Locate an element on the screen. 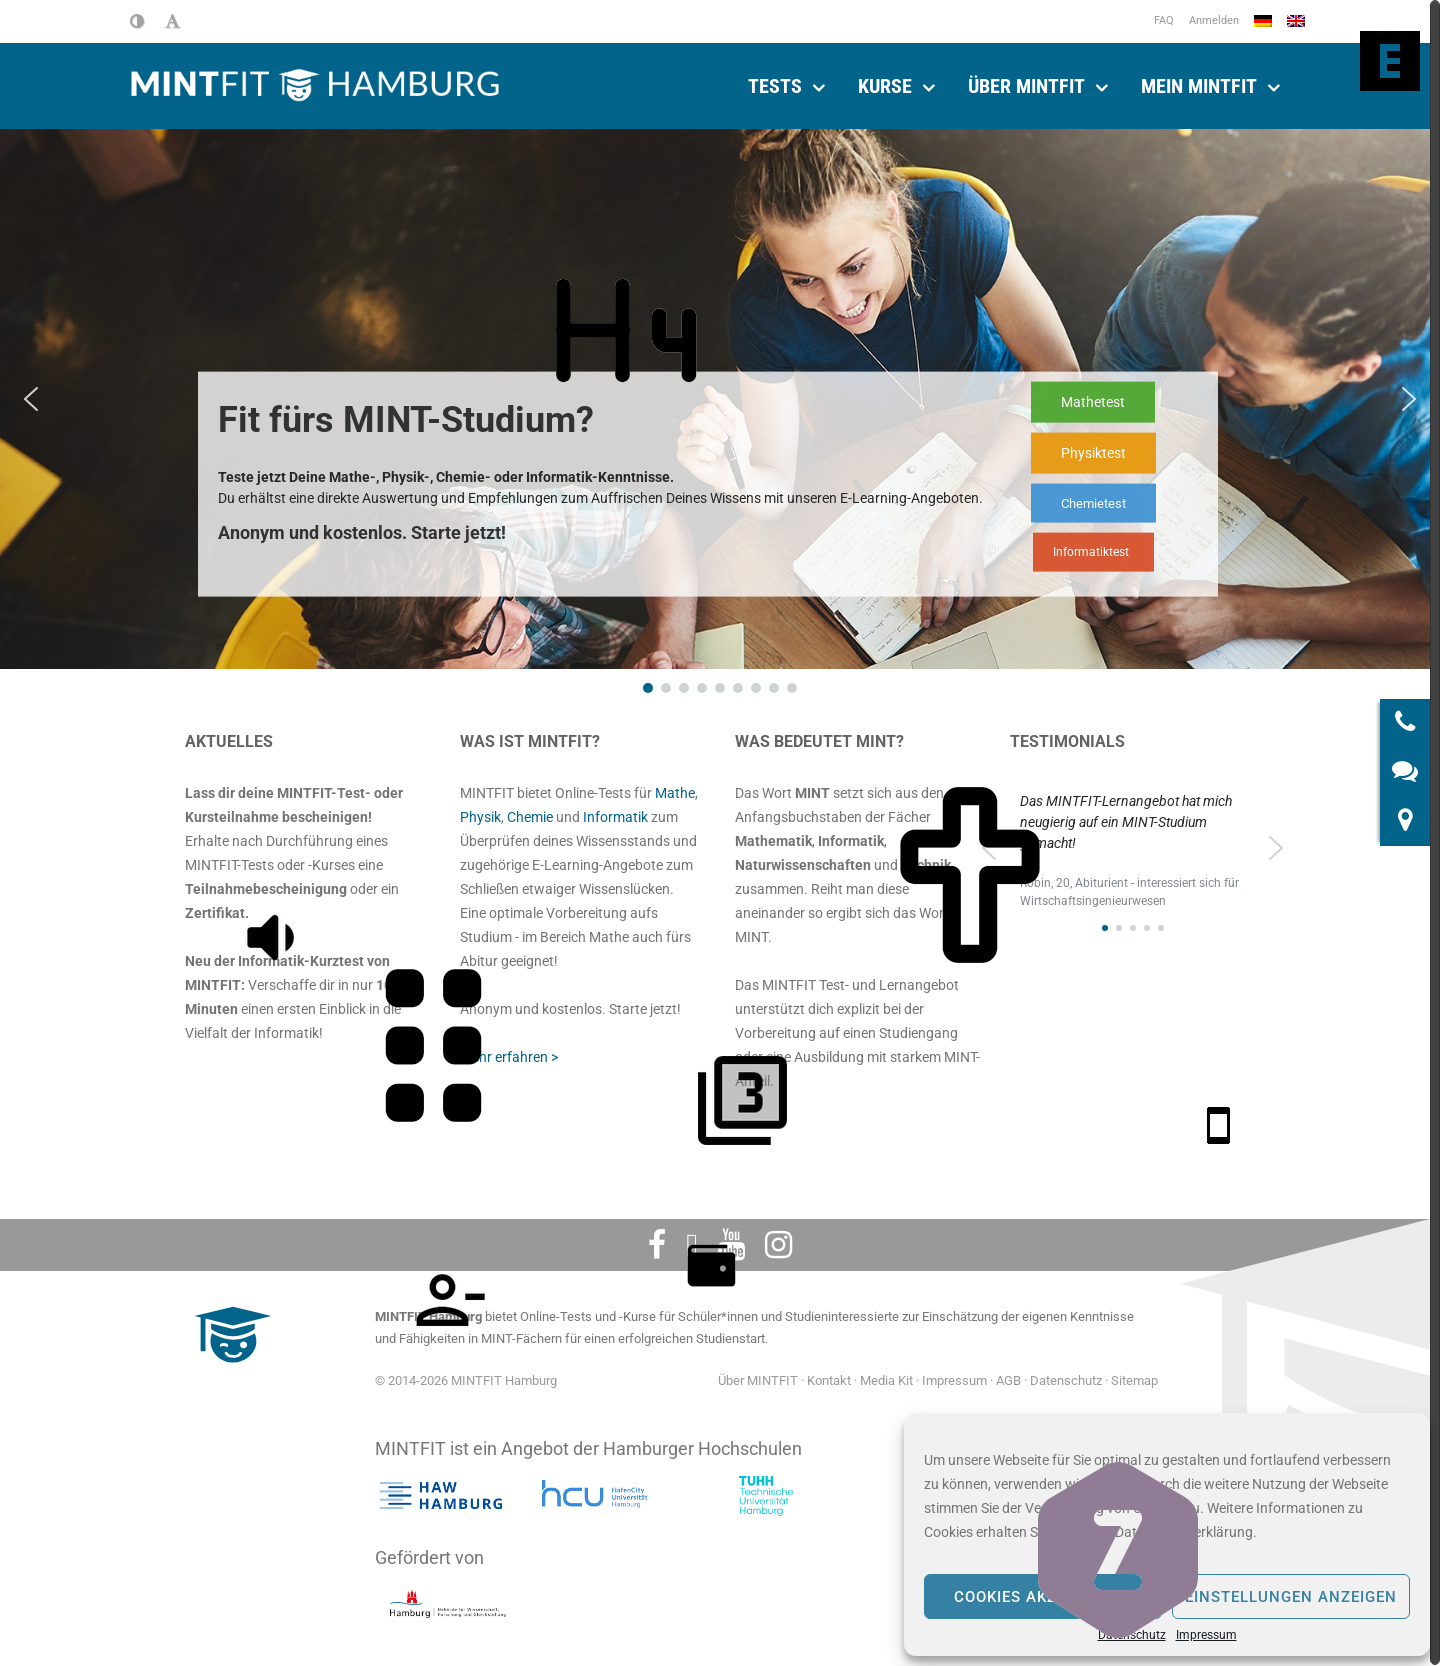  access z-branded app or service is located at coordinates (1118, 1550).